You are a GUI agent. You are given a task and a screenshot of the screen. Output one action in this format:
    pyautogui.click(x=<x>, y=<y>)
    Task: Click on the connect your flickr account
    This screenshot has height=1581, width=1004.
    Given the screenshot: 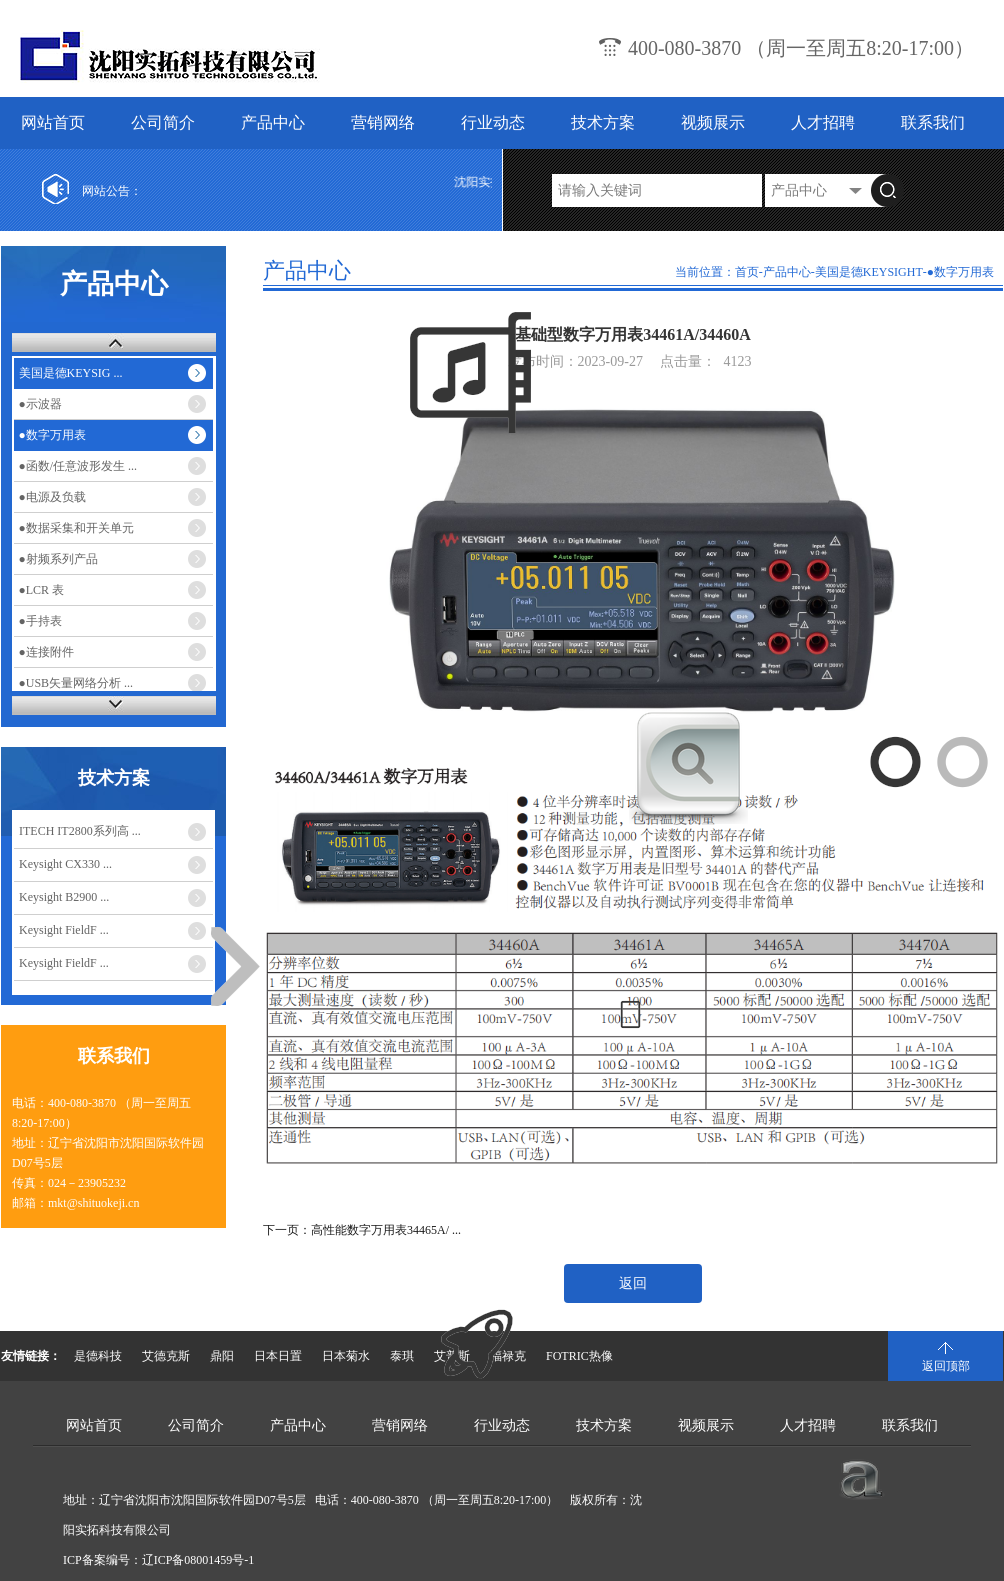 What is the action you would take?
    pyautogui.click(x=929, y=762)
    